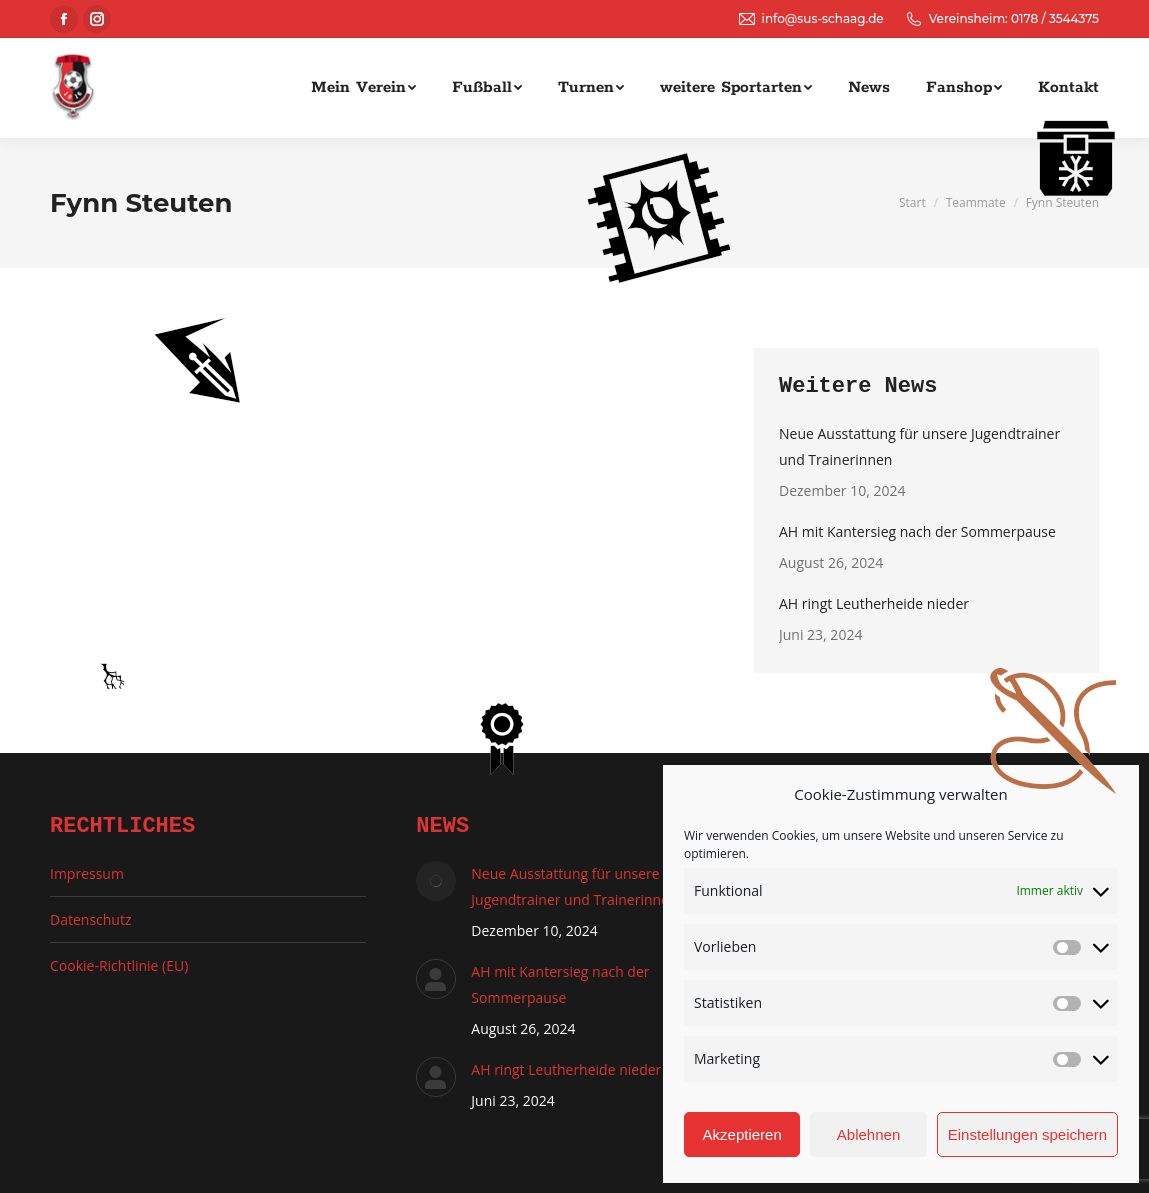 The width and height of the screenshot is (1149, 1193). I want to click on activate ricochet or bouncing attack ability, so click(197, 360).